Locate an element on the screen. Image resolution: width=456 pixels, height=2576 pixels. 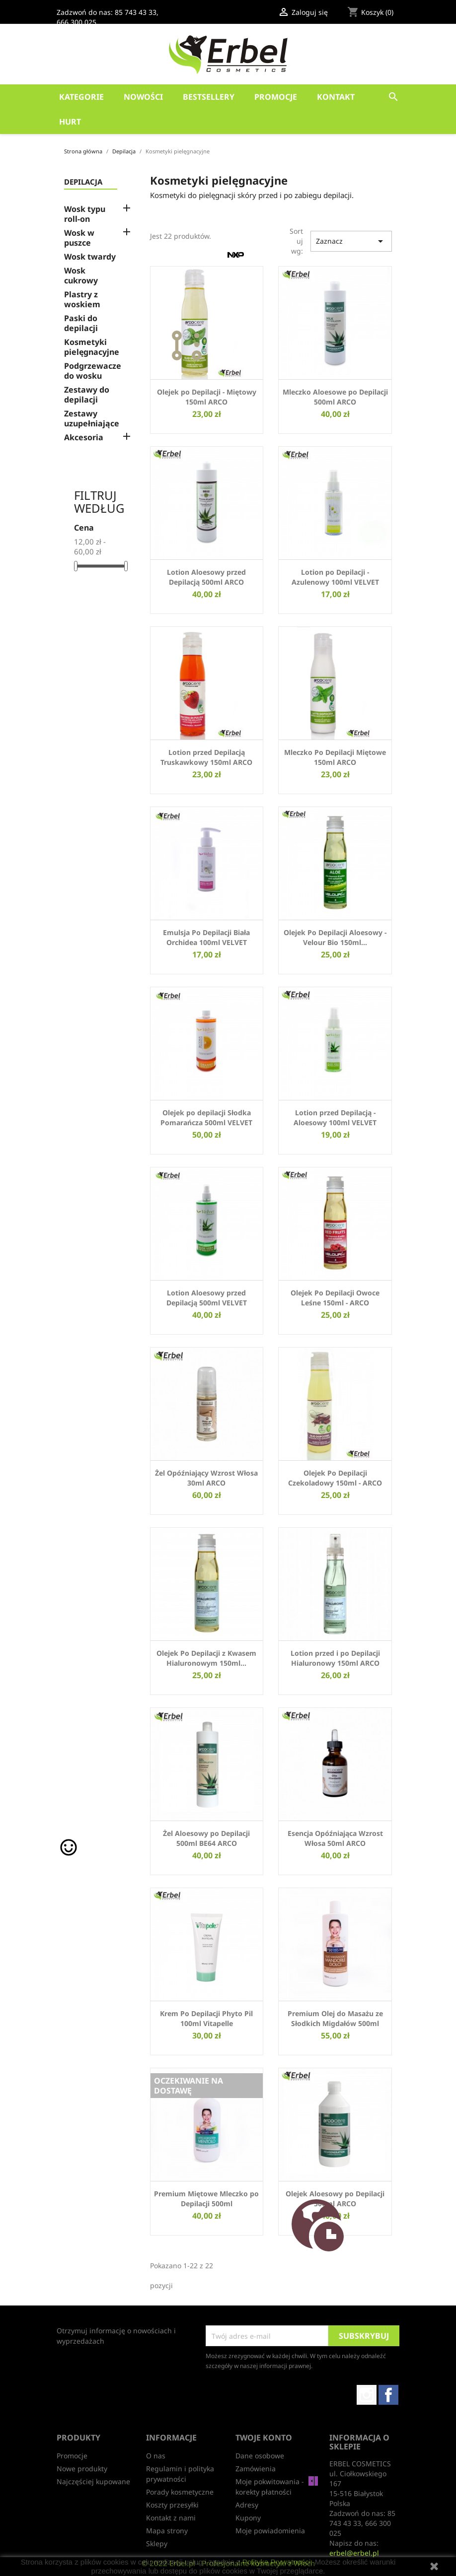
view or set time zone settings is located at coordinates (316, 2224).